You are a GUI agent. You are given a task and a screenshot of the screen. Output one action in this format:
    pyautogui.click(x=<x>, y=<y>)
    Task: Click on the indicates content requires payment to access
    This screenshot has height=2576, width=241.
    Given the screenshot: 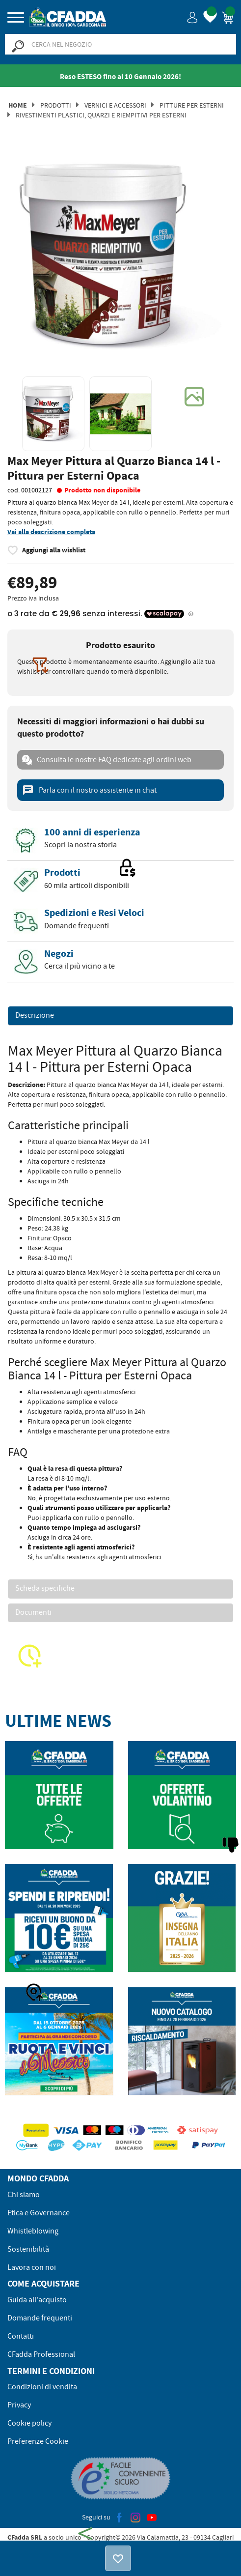 What is the action you would take?
    pyautogui.click(x=127, y=867)
    